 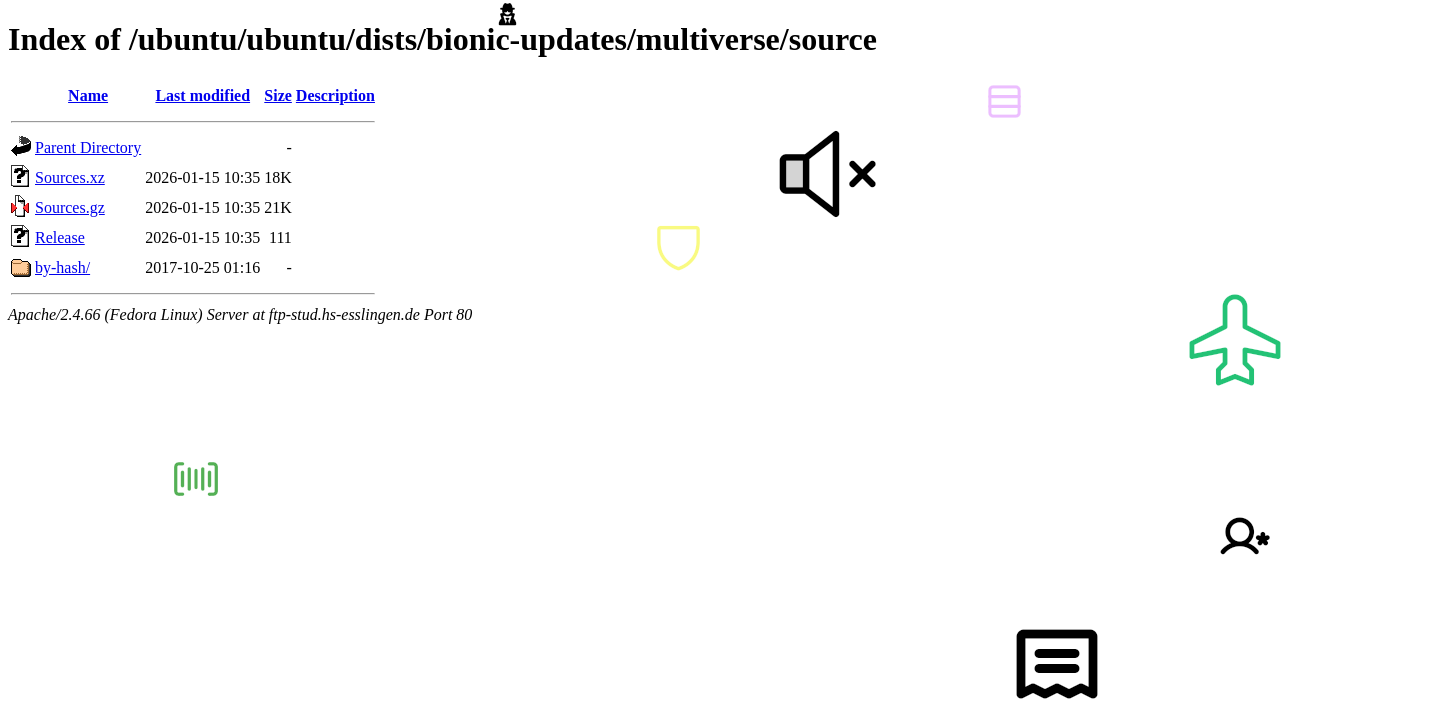 What do you see at coordinates (507, 14) in the screenshot?
I see `access incognito or private browsing mode` at bounding box center [507, 14].